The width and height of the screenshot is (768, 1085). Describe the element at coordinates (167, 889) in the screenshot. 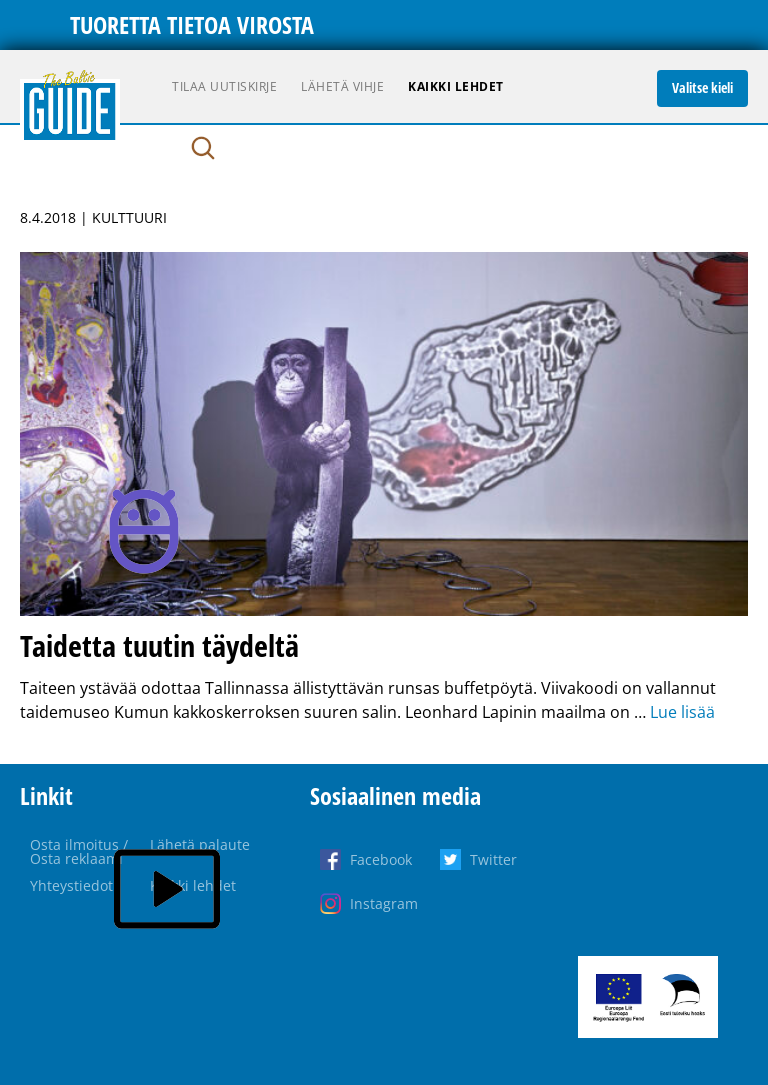

I see `play a video` at that location.